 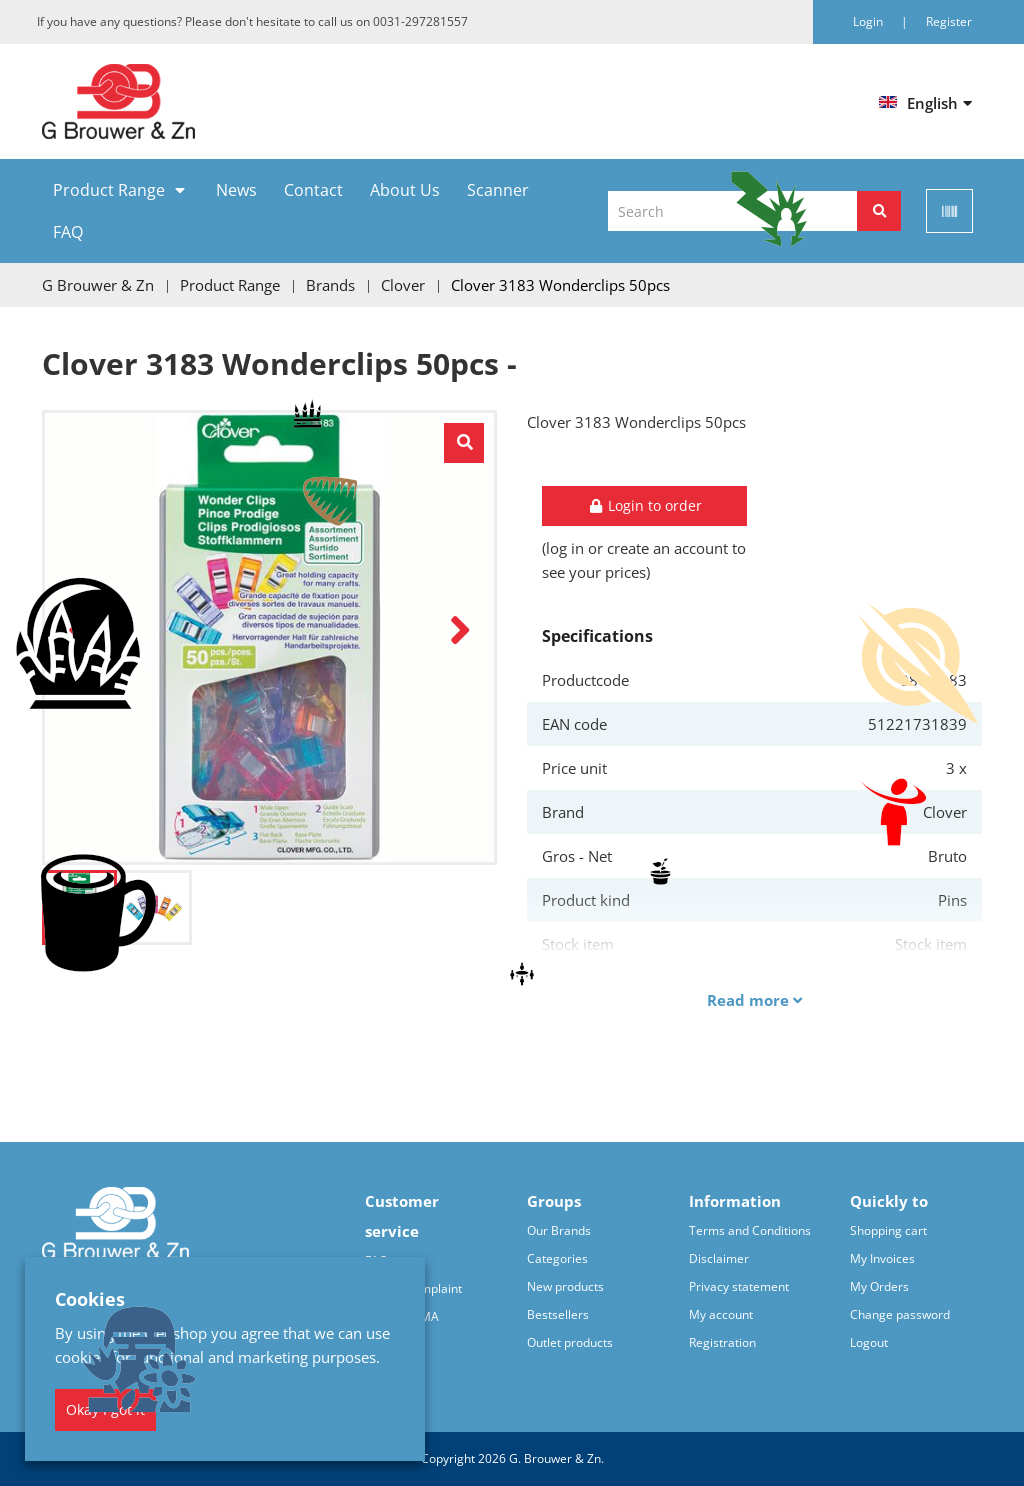 What do you see at coordinates (80, 640) in the screenshot?
I see `view dragon companion or pet status` at bounding box center [80, 640].